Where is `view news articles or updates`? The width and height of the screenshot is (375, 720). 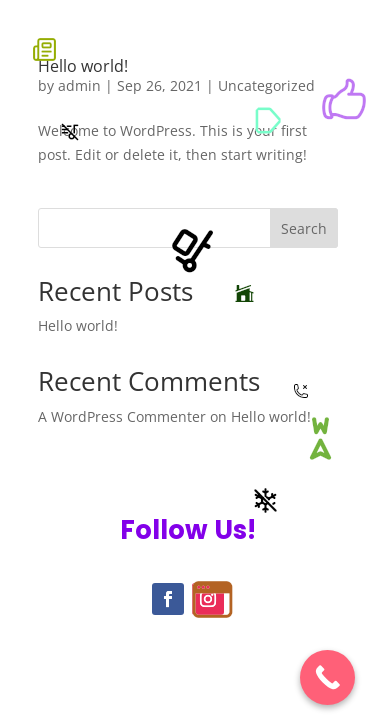 view news articles or updates is located at coordinates (44, 49).